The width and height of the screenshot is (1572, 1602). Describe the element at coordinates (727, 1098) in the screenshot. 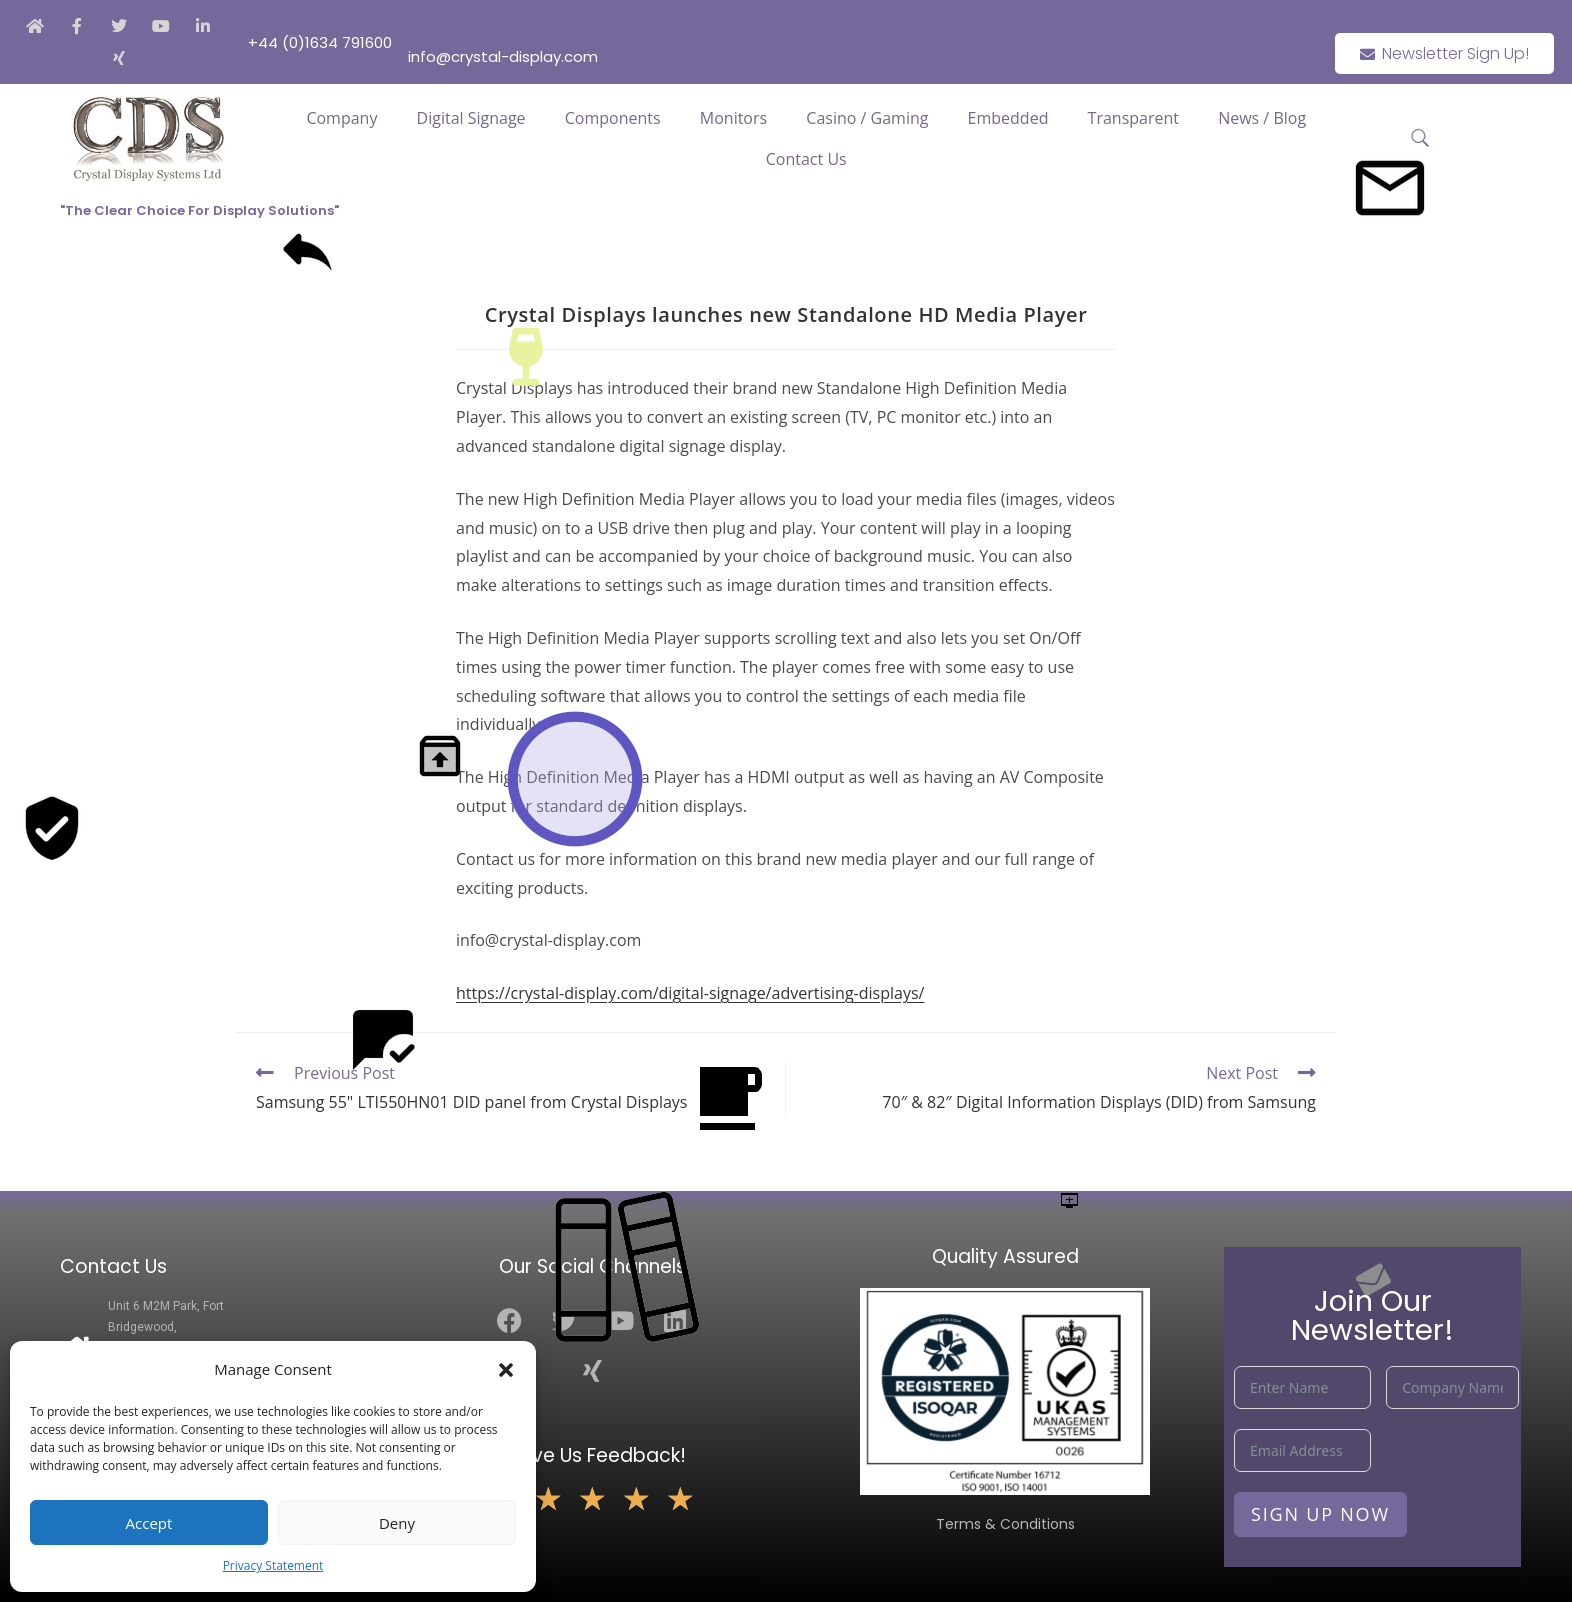

I see `find nearby cafes or coffee shops` at that location.